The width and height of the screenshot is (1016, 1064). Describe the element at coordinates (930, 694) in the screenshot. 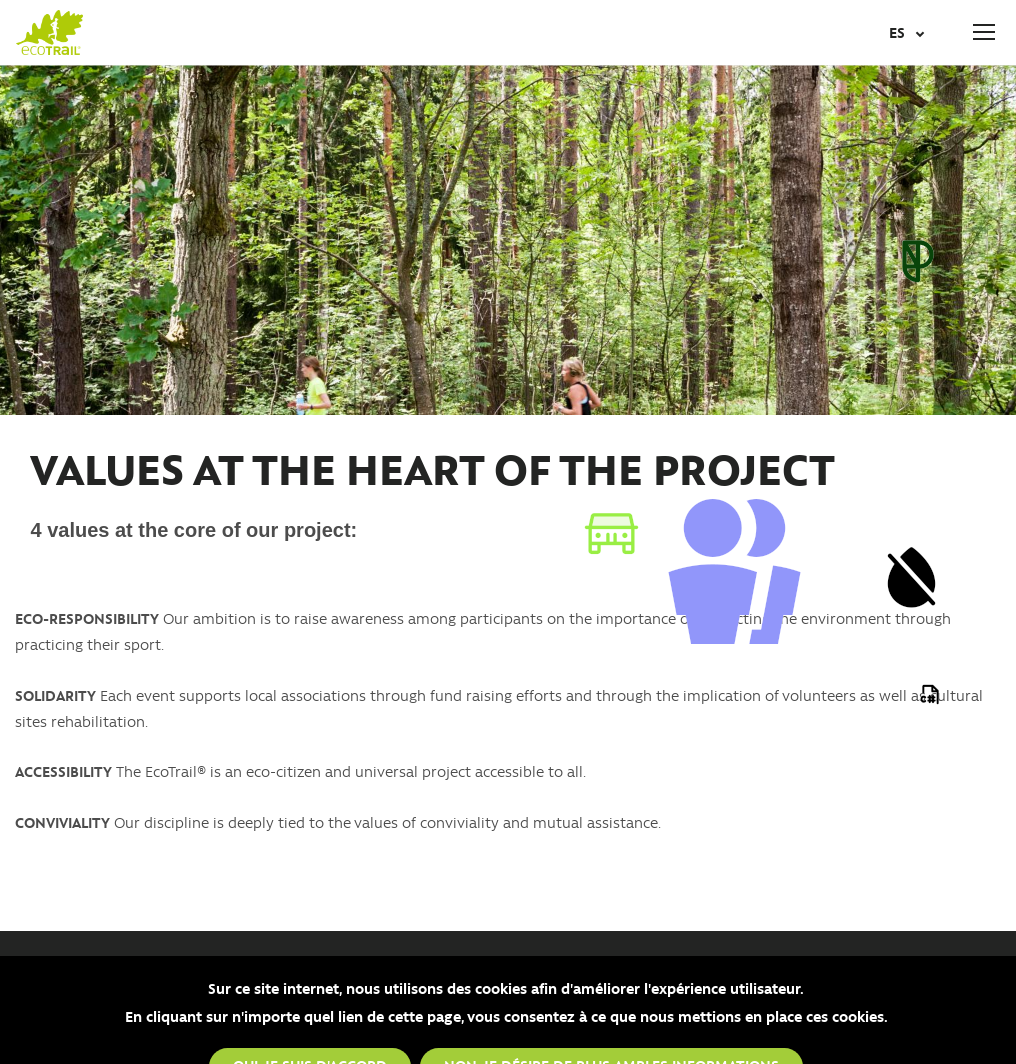

I see `open a C# source code file` at that location.